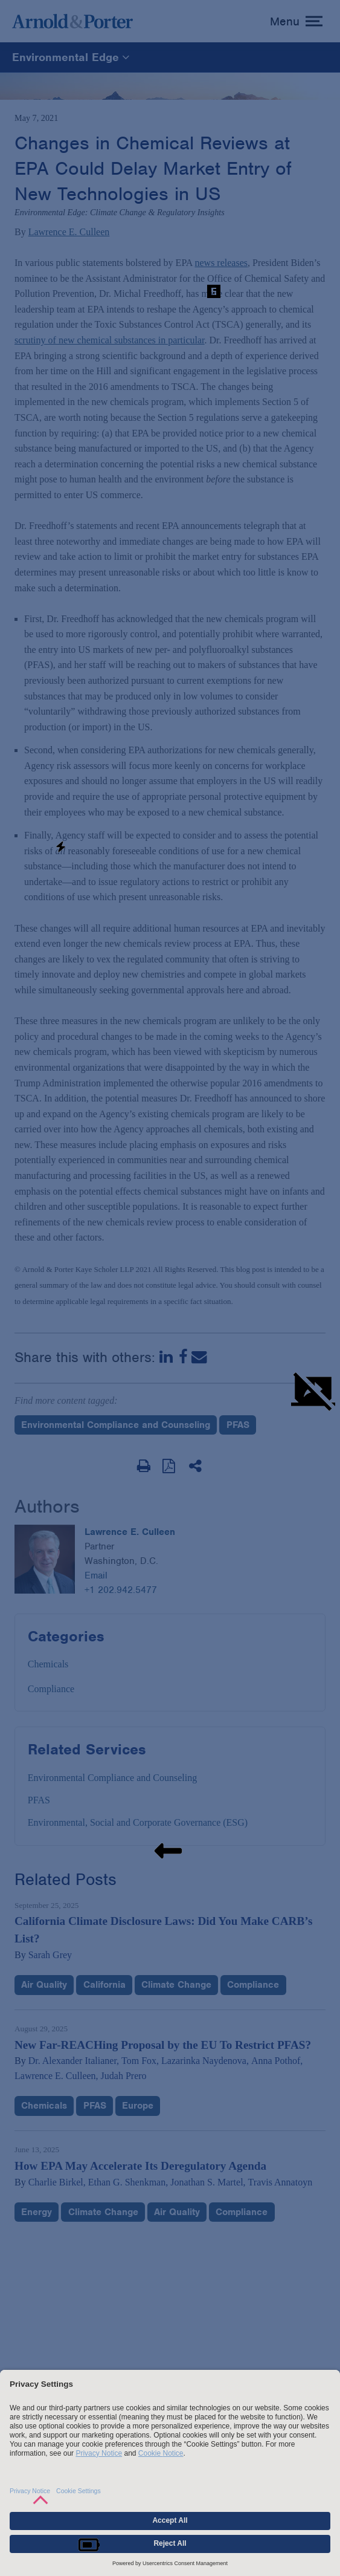  I want to click on indicates quick actions or flash features, so click(60, 846).